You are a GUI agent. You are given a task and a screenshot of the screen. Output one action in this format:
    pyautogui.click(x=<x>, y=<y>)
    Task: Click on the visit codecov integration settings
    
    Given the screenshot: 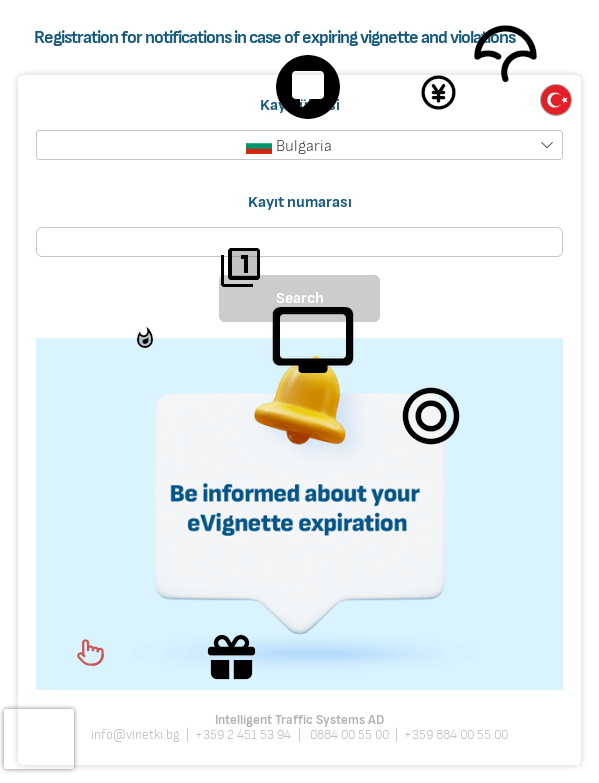 What is the action you would take?
    pyautogui.click(x=505, y=53)
    